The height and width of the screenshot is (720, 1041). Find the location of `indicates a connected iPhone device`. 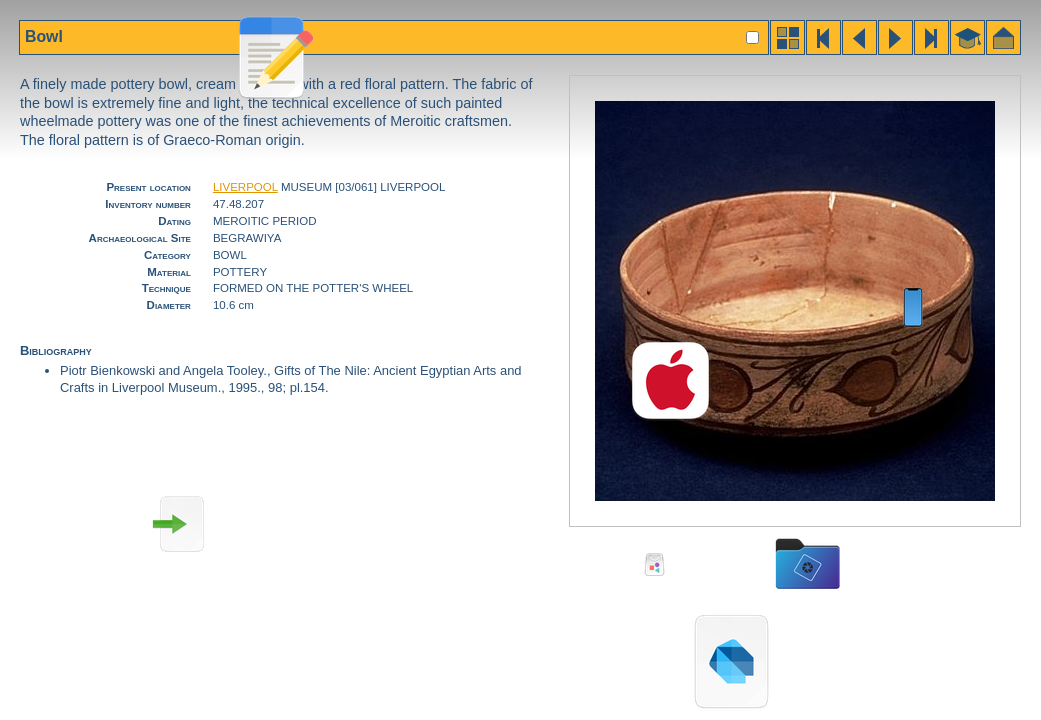

indicates a connected iPhone device is located at coordinates (913, 308).